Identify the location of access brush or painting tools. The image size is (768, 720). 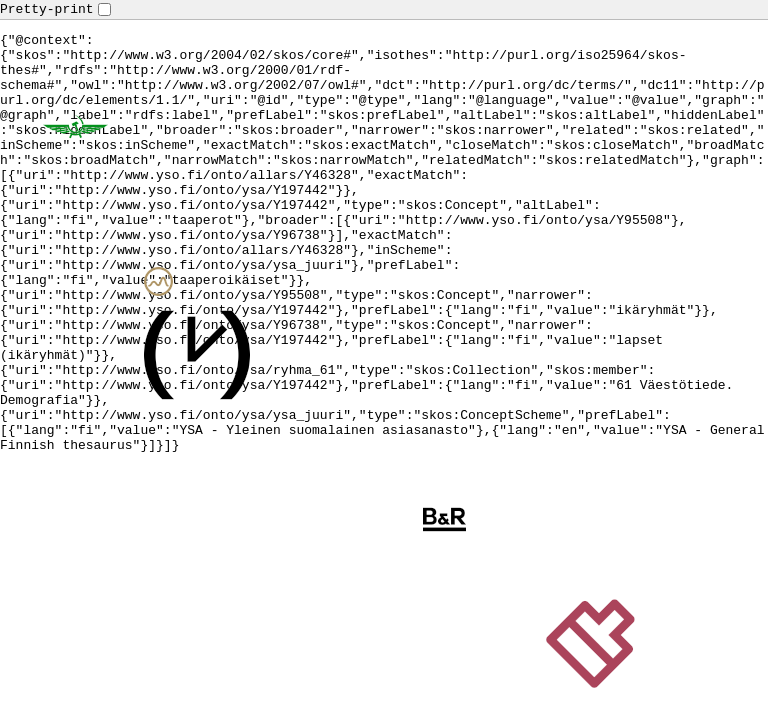
(593, 641).